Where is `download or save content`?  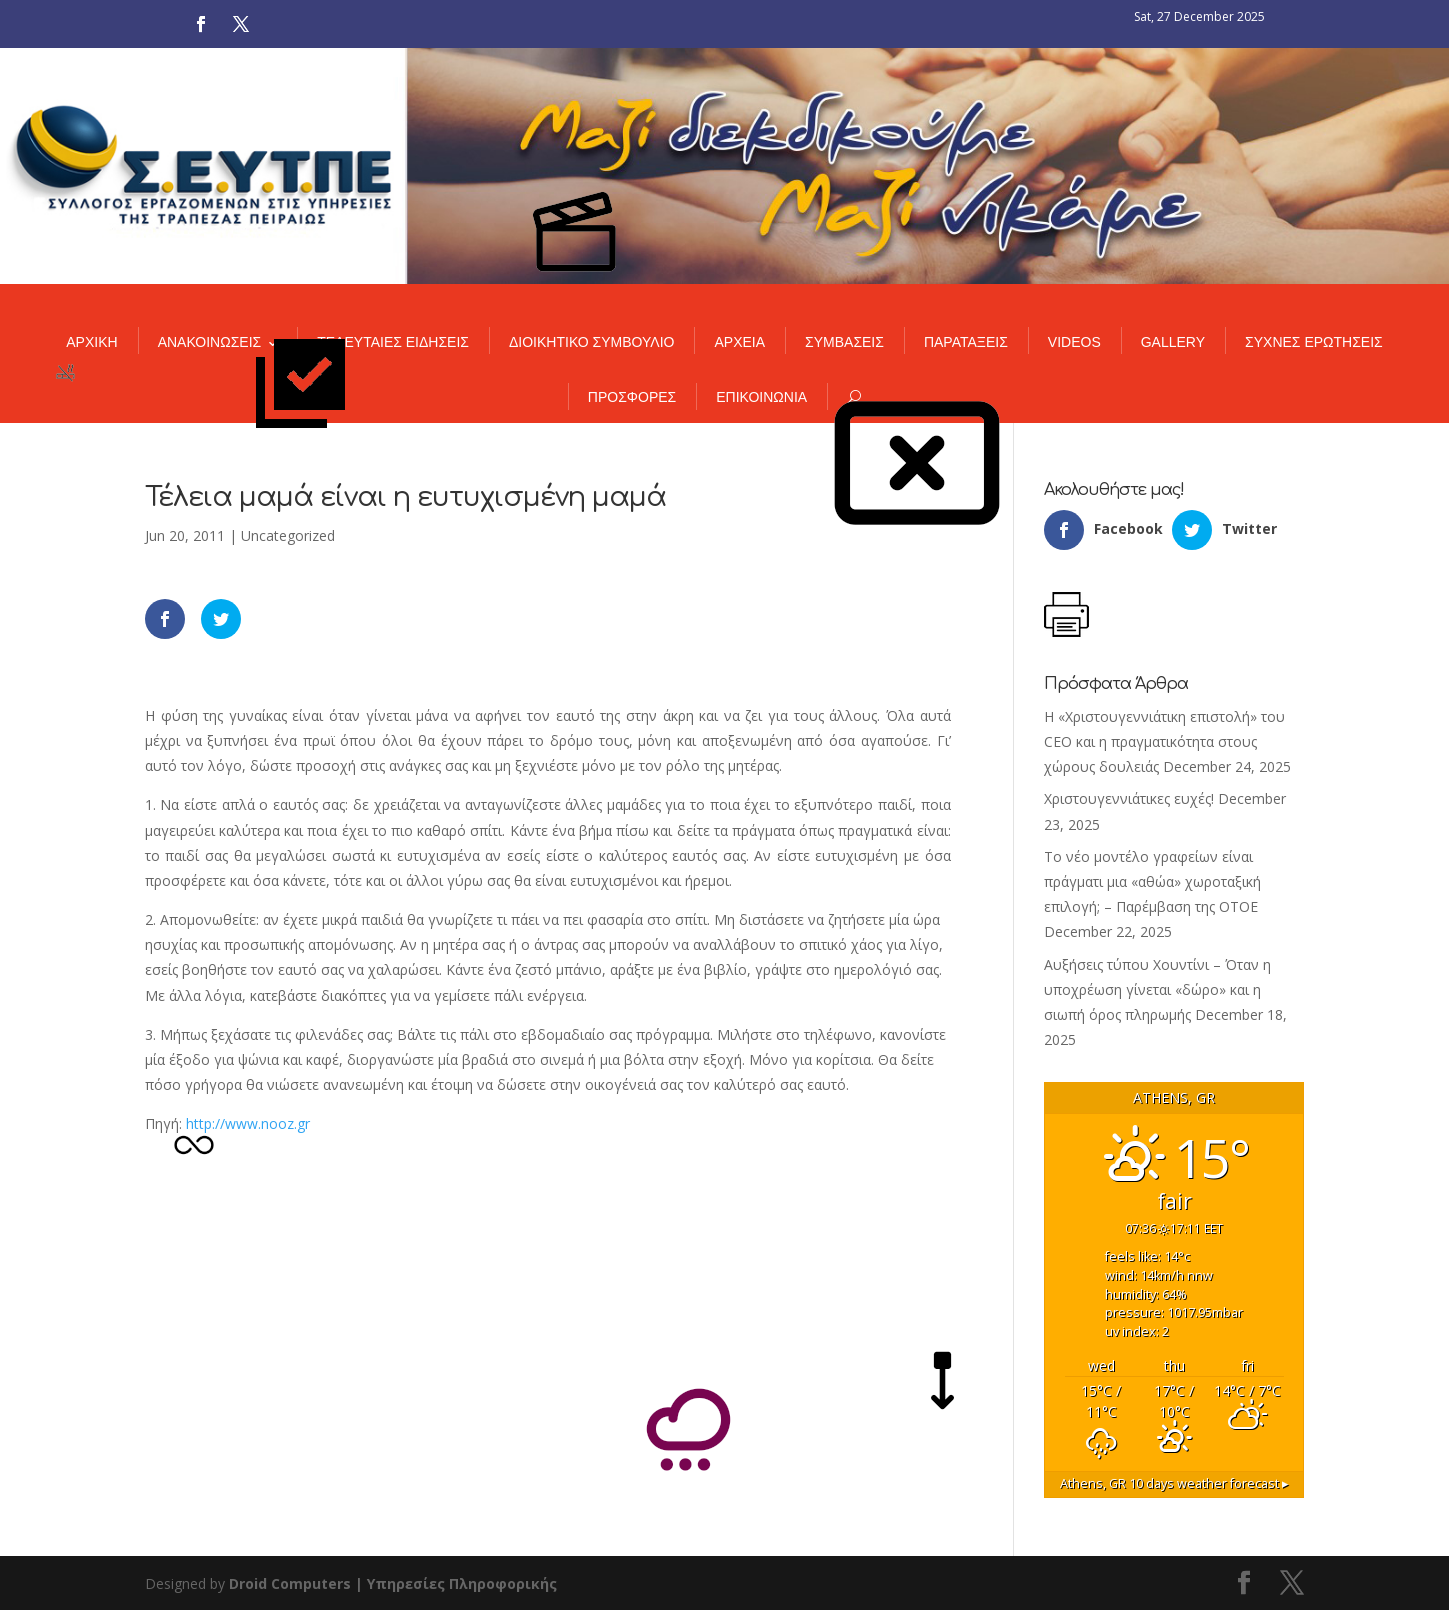 download or save content is located at coordinates (942, 1380).